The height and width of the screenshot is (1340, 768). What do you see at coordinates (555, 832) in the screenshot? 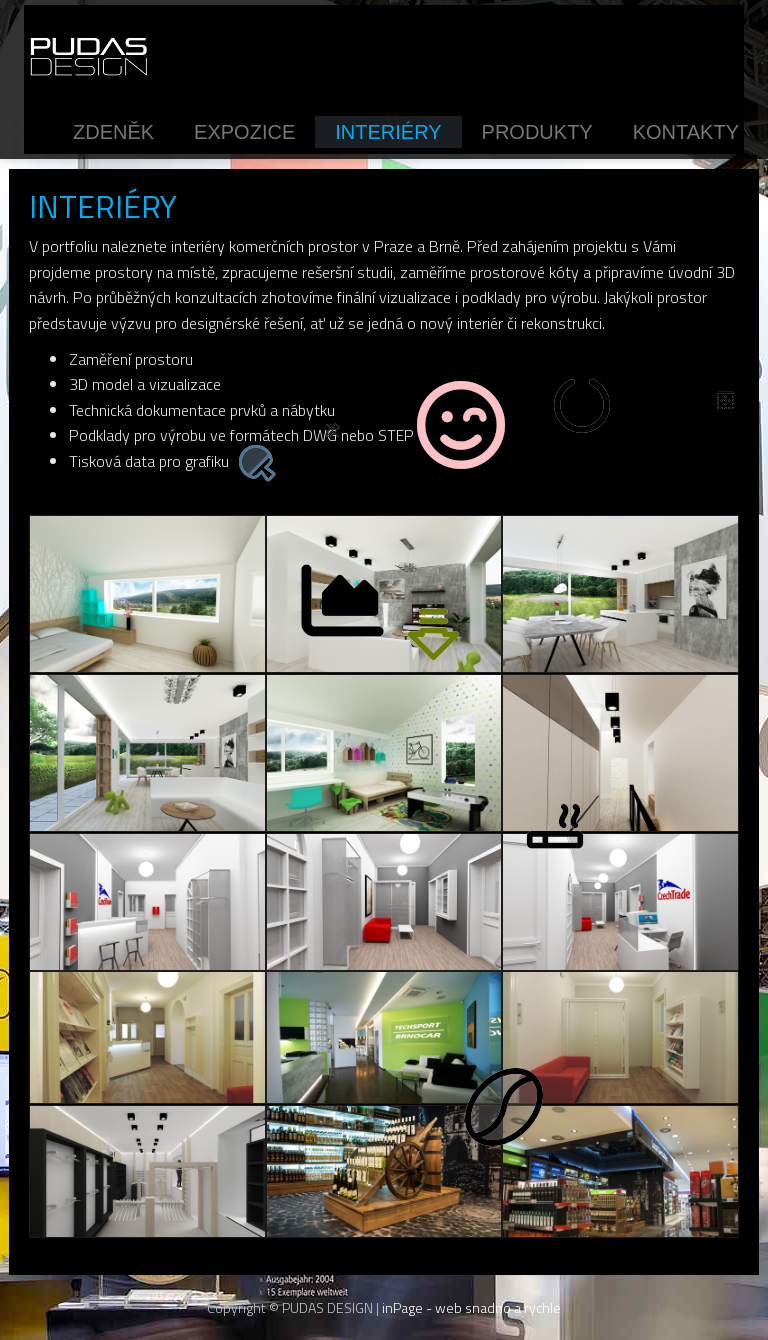
I see `indicates a designated smoking area` at bounding box center [555, 832].